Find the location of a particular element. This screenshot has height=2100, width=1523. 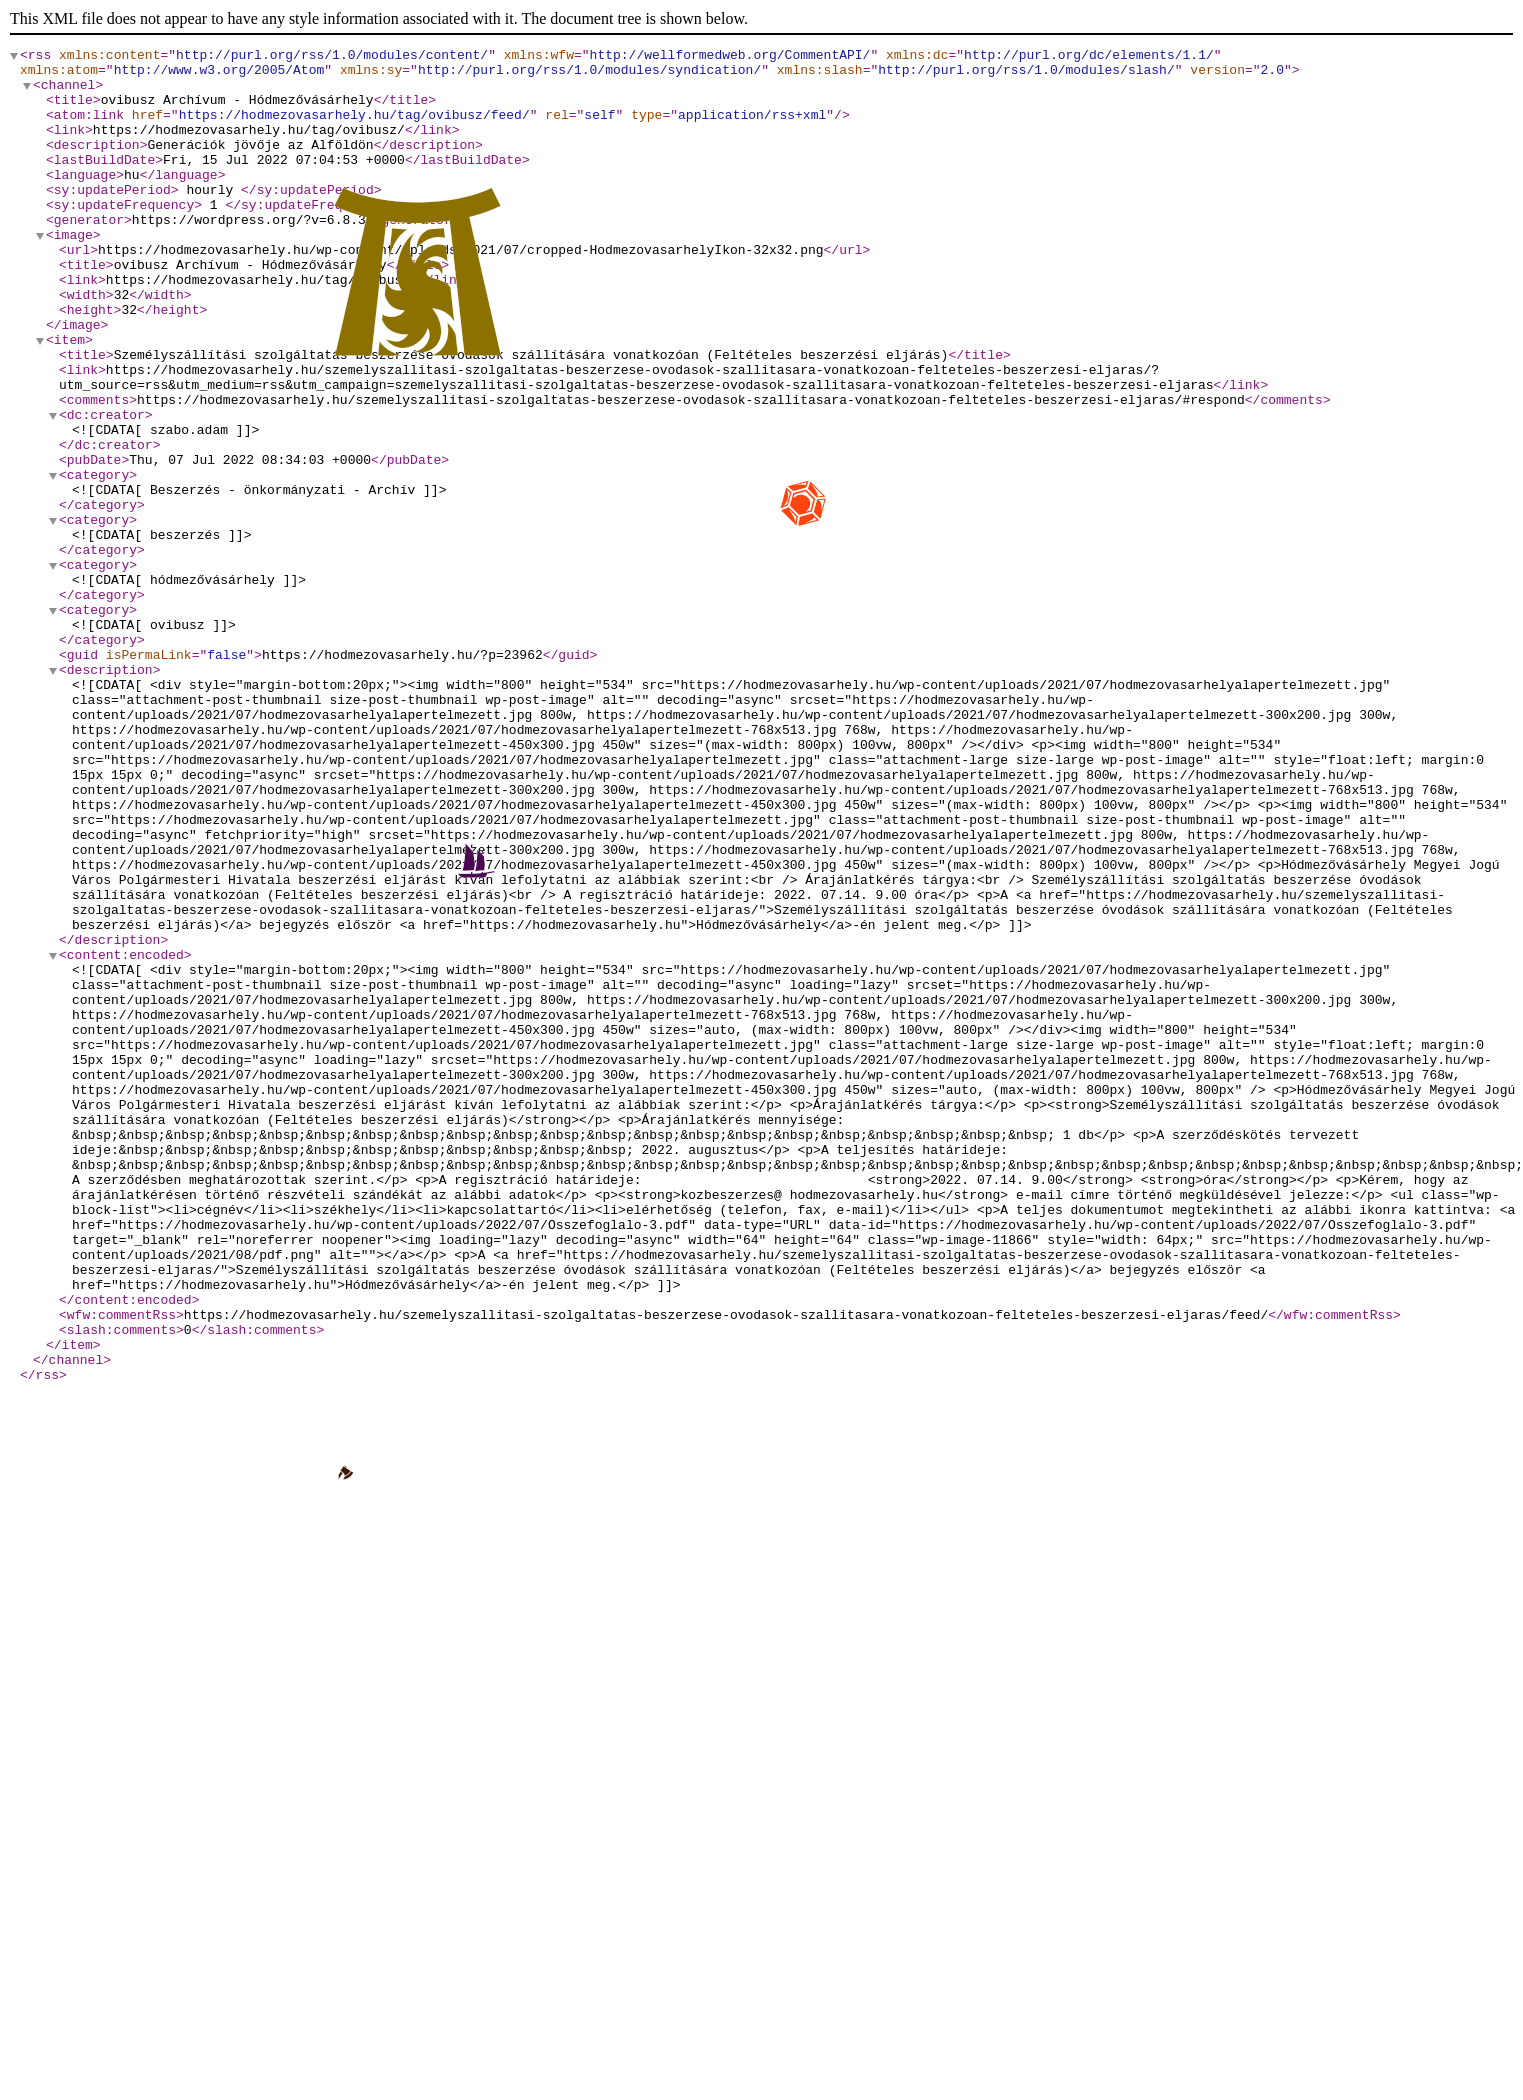

in-game premium currency or gems is located at coordinates (803, 503).